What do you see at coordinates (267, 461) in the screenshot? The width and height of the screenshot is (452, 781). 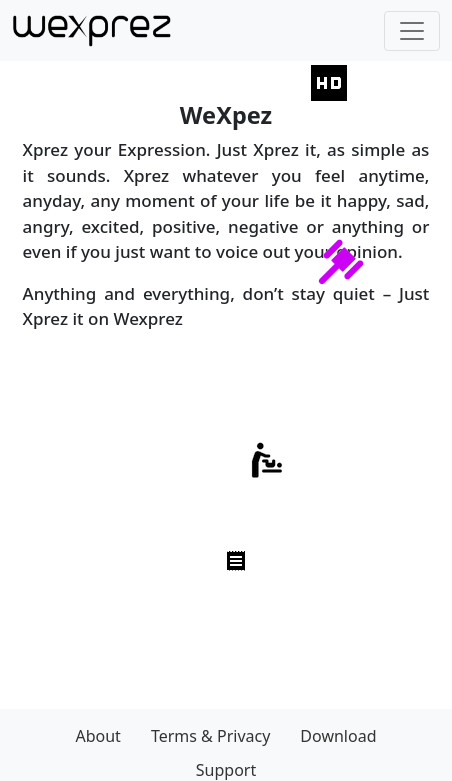 I see `indicates baby changing station nearby` at bounding box center [267, 461].